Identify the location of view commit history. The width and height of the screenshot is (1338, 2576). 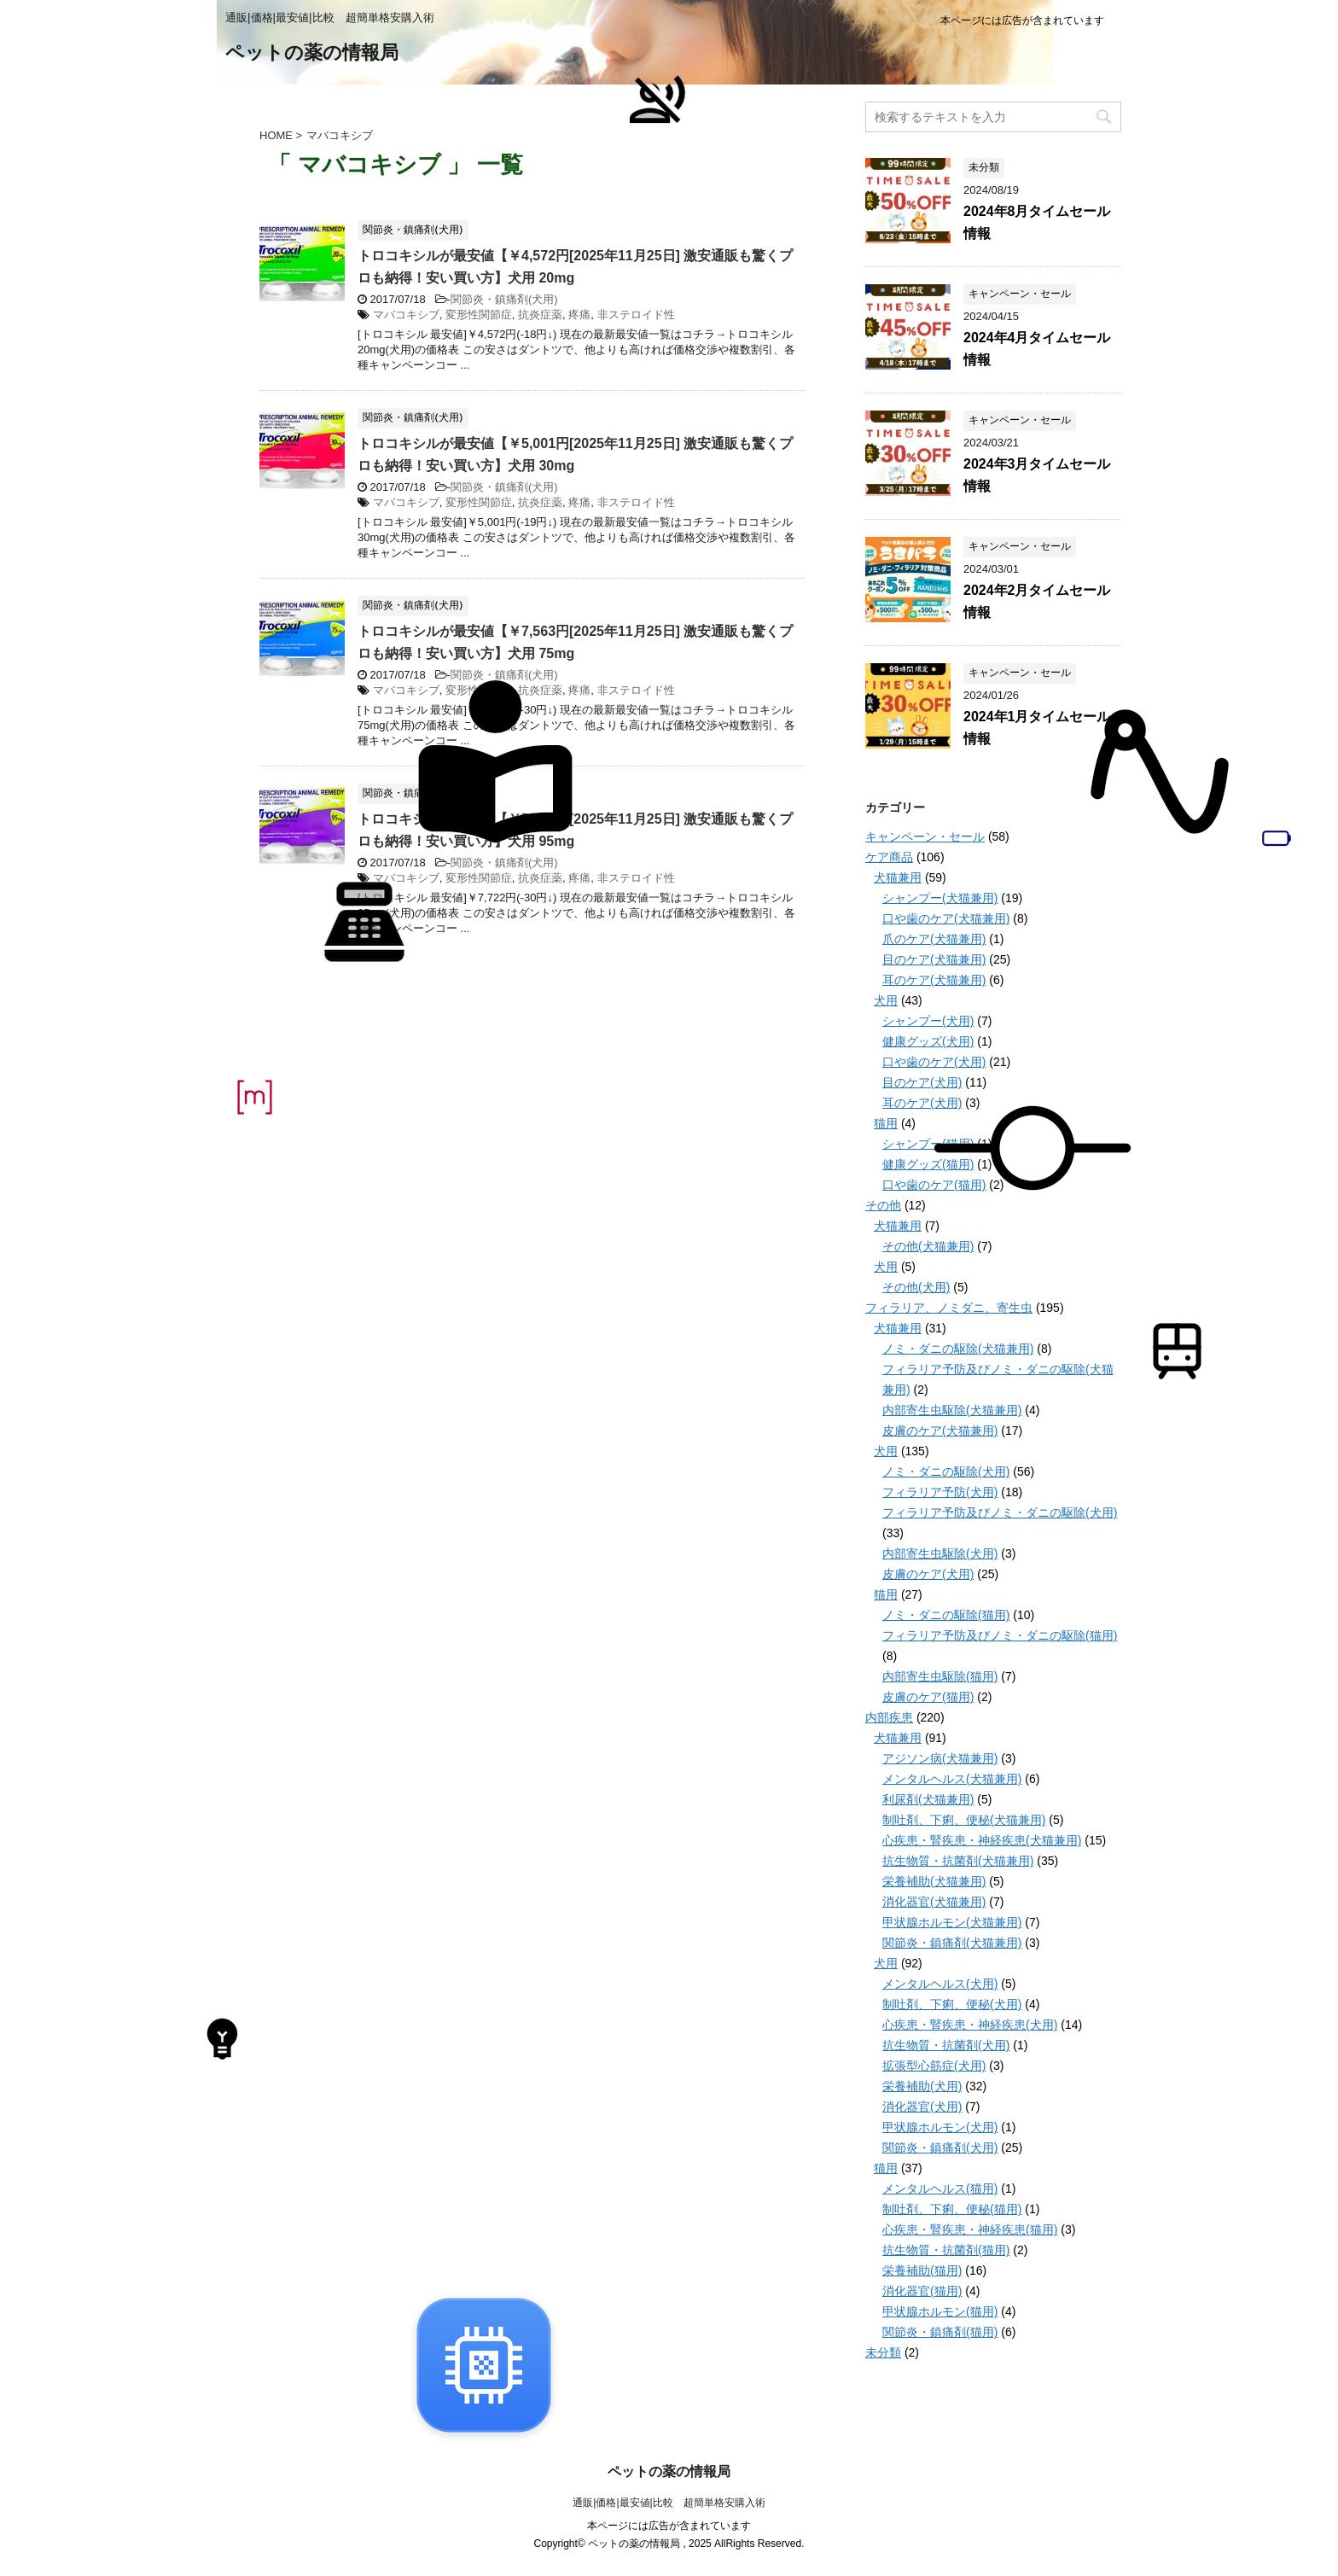
(1033, 1148).